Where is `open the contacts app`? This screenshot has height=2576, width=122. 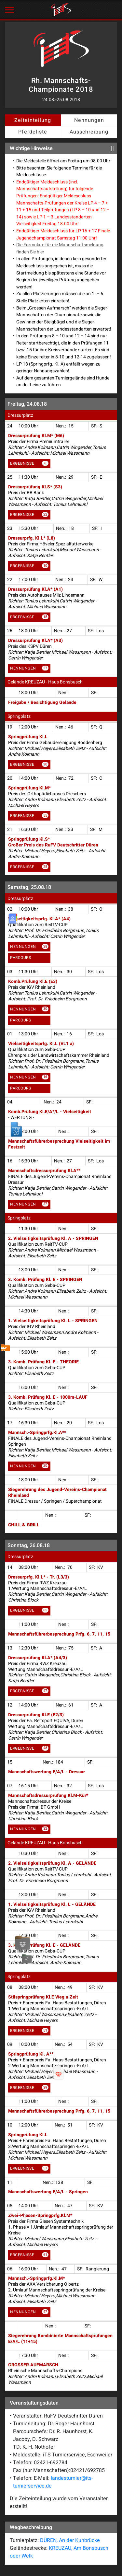
open the contacts app is located at coordinates (13, 918).